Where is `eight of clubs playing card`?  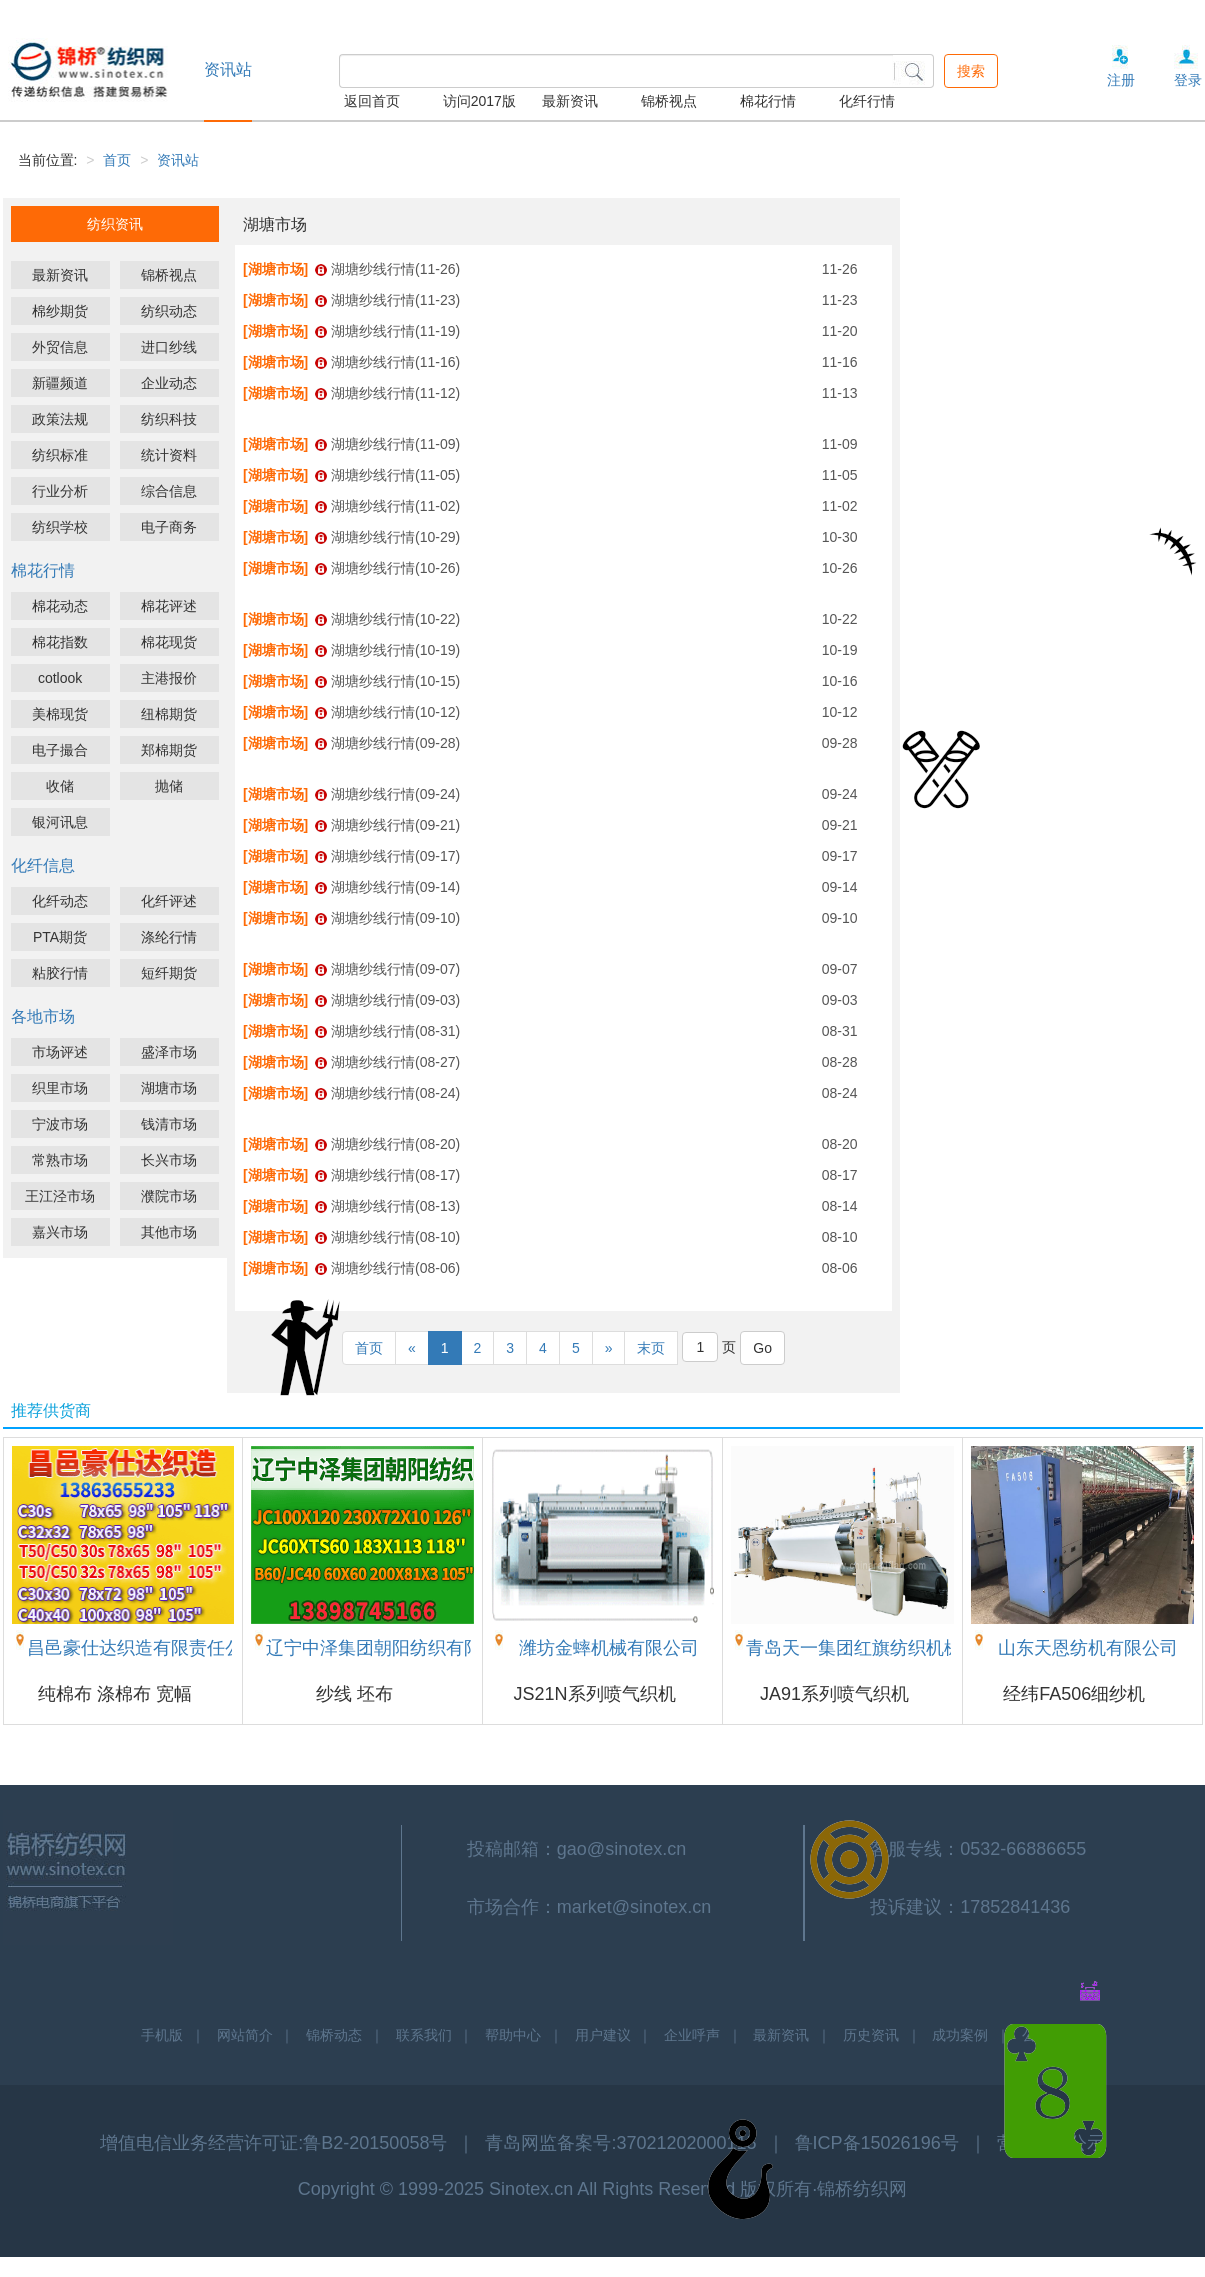 eight of clubs playing card is located at coordinates (1055, 2091).